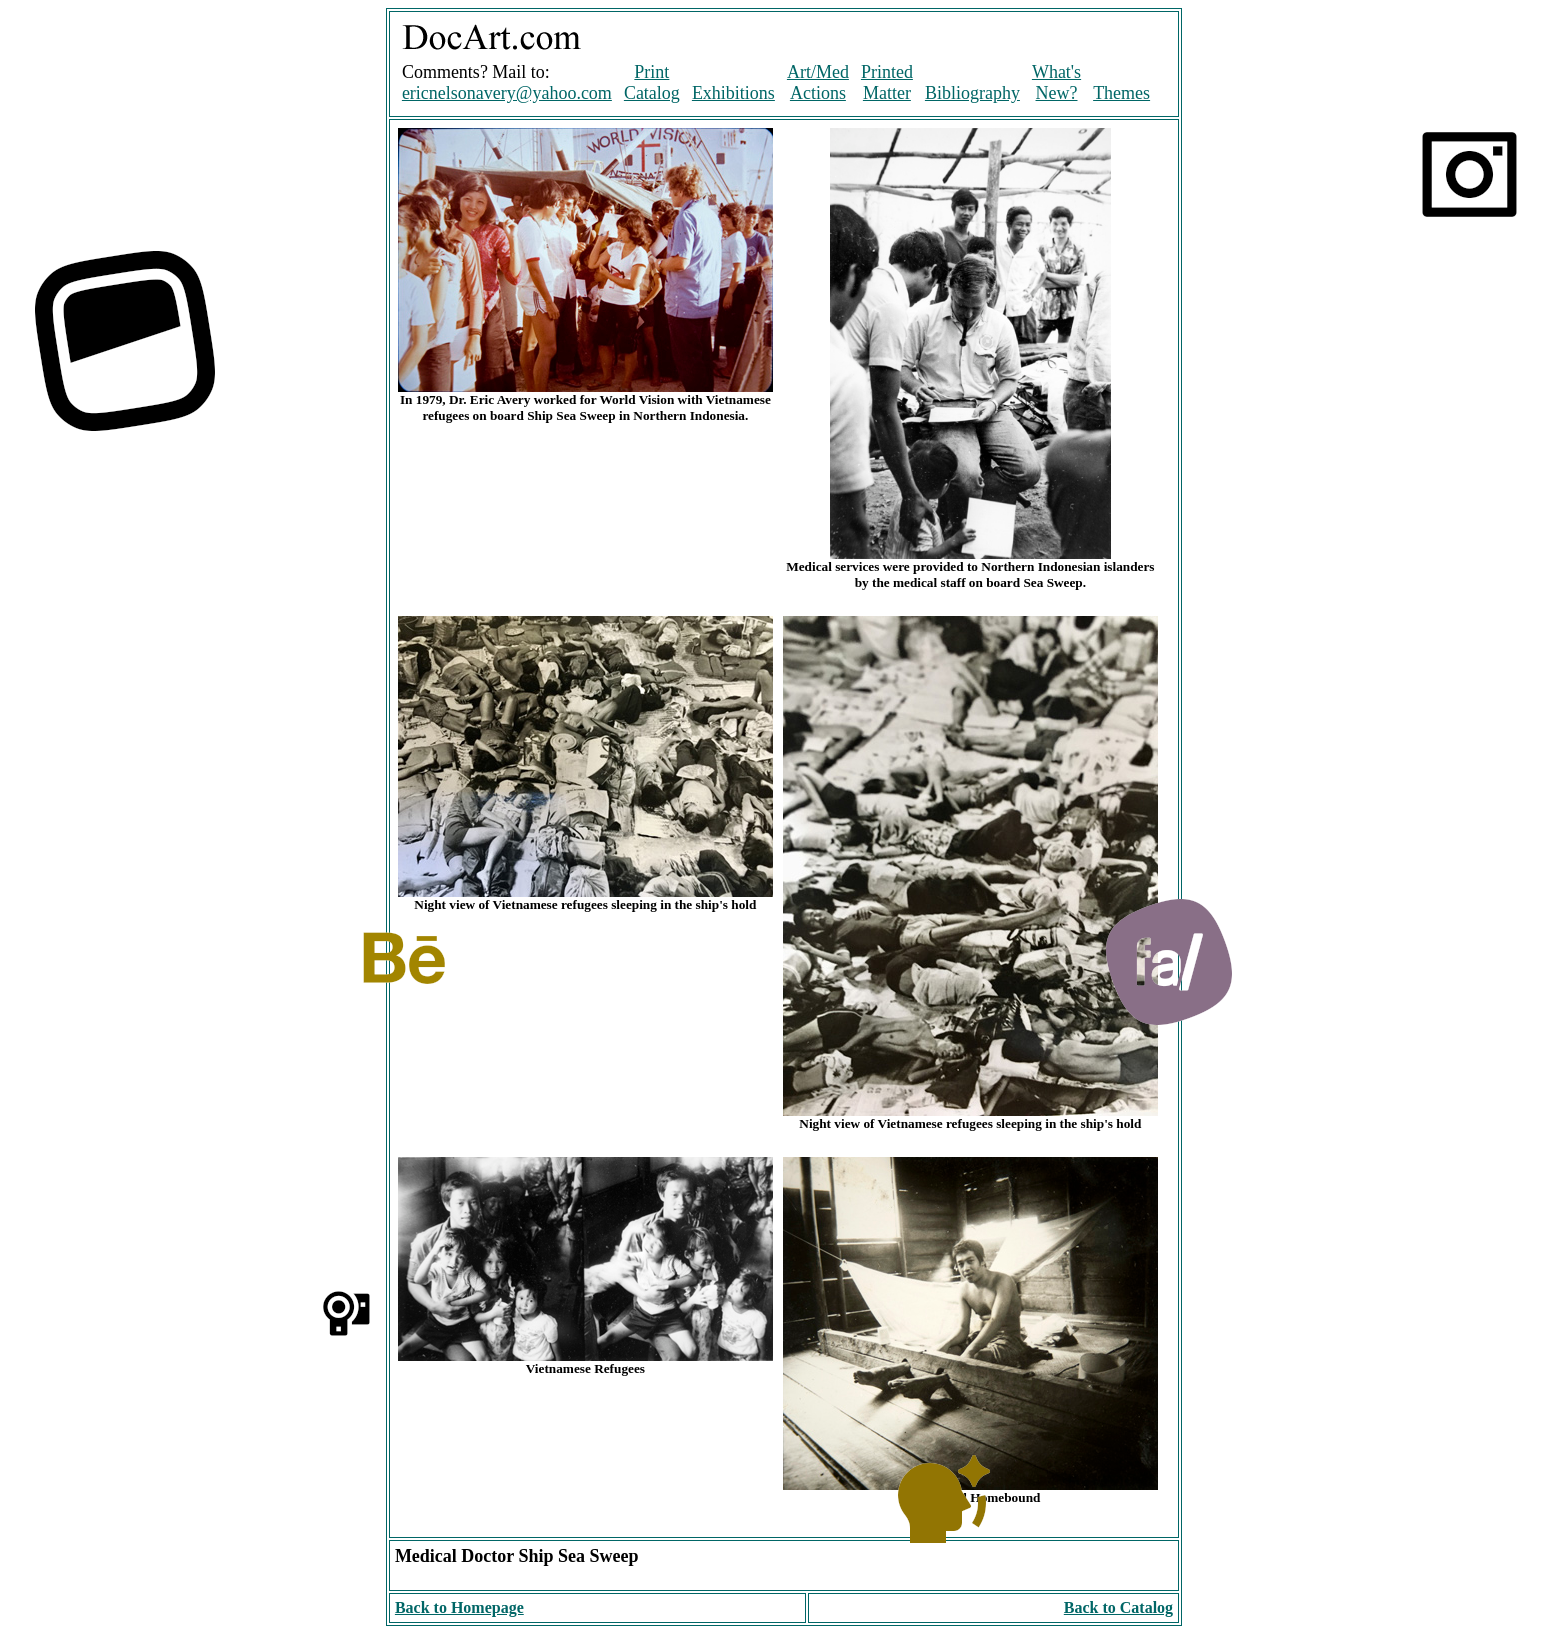  What do you see at coordinates (1169, 962) in the screenshot?
I see `open fathom analytics dashboard` at bounding box center [1169, 962].